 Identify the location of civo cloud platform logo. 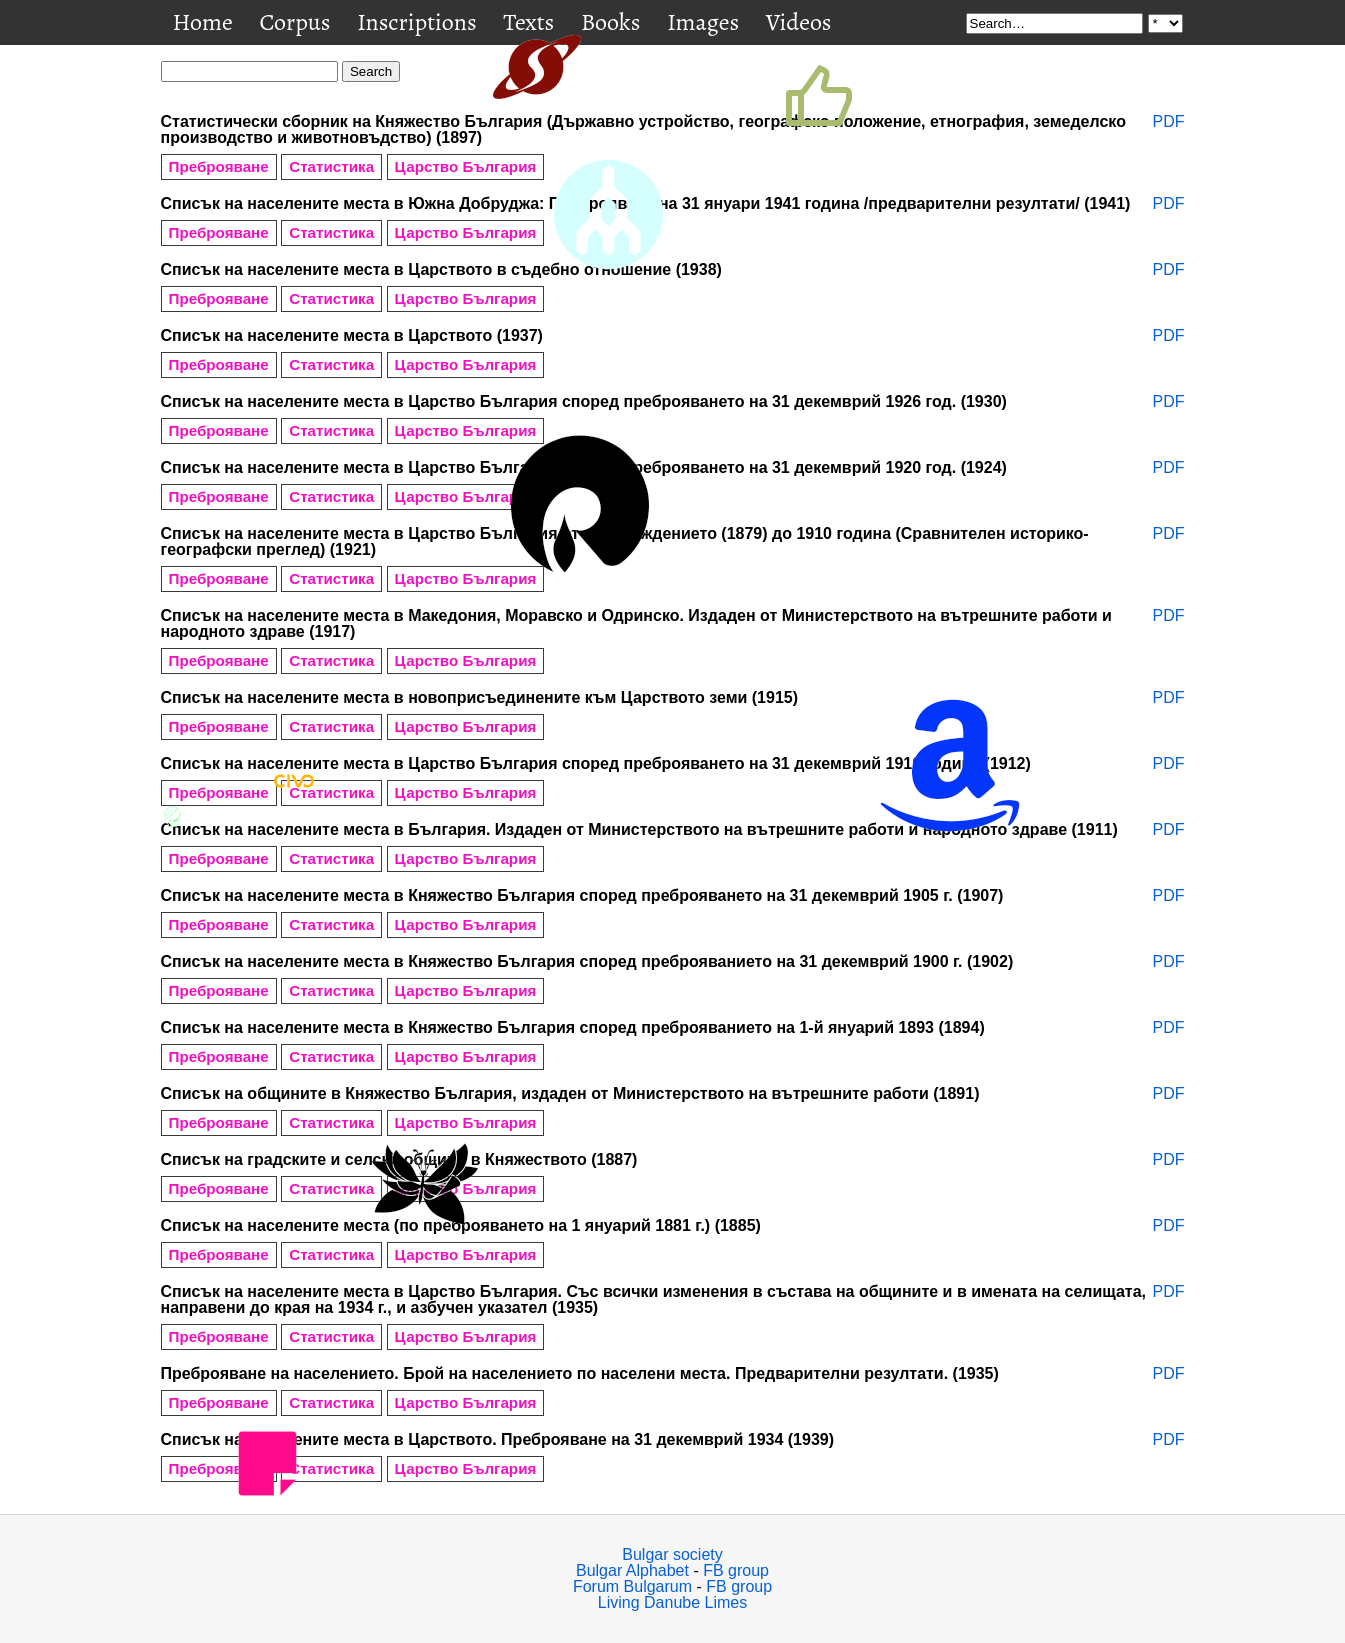
(294, 781).